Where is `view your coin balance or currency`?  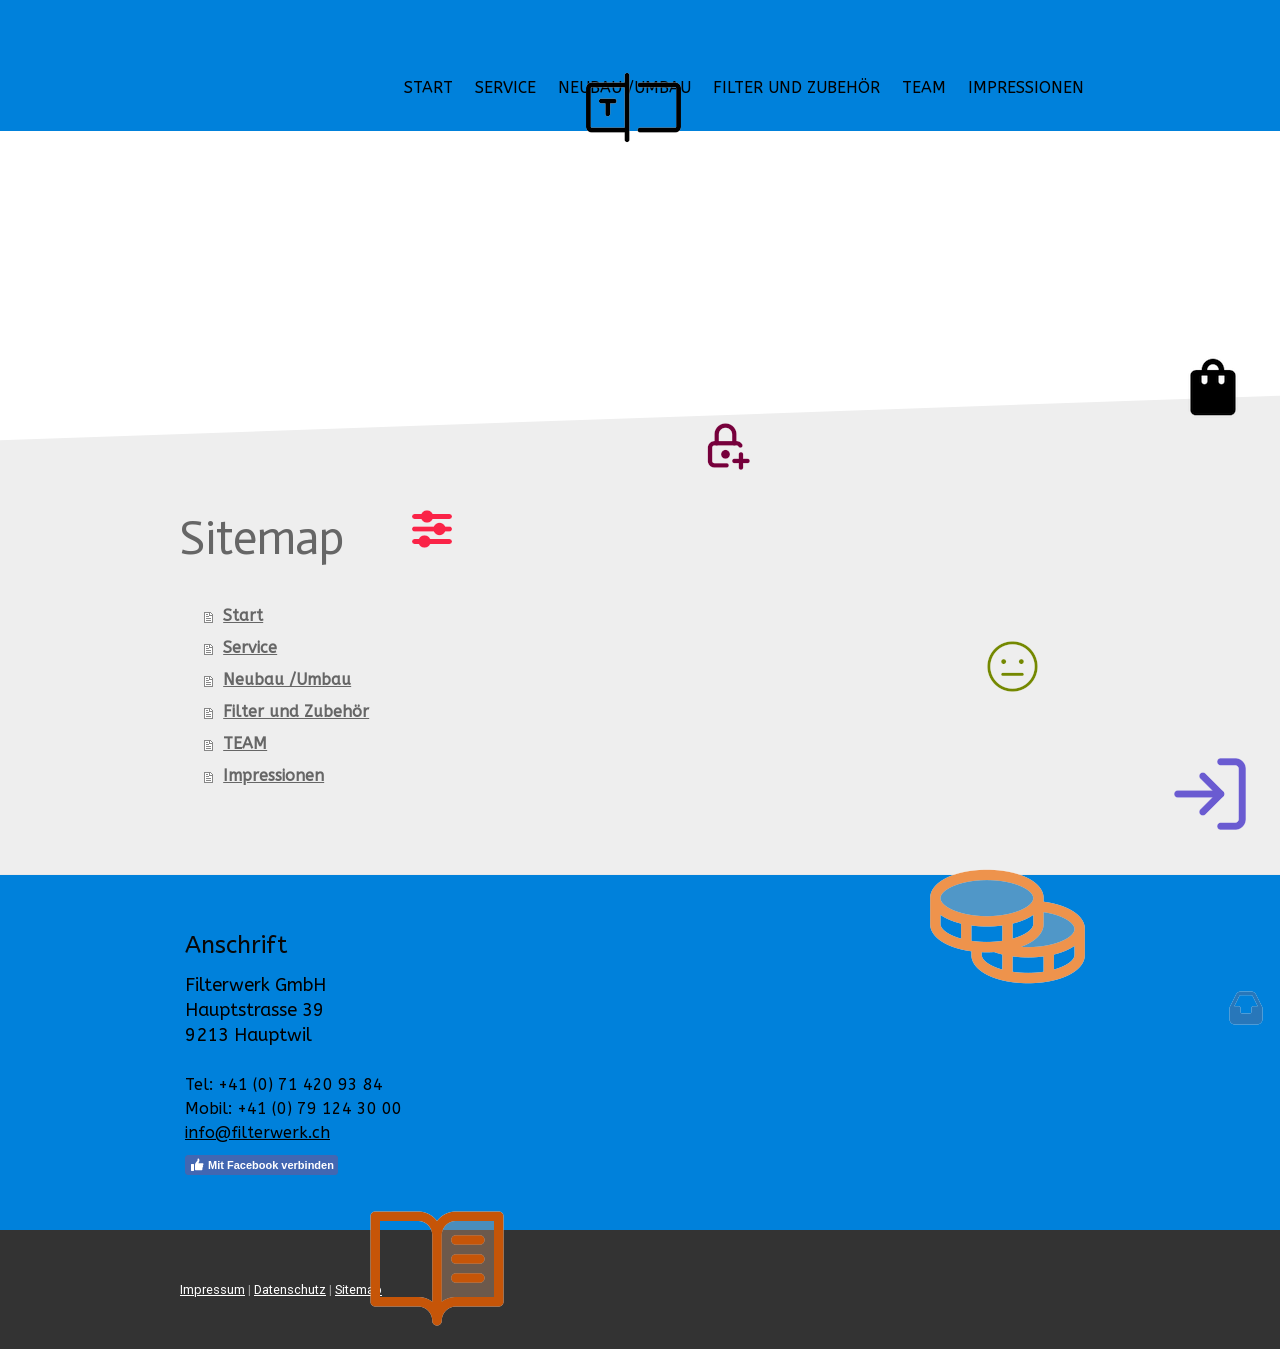
view your coin balance or currency is located at coordinates (1007, 926).